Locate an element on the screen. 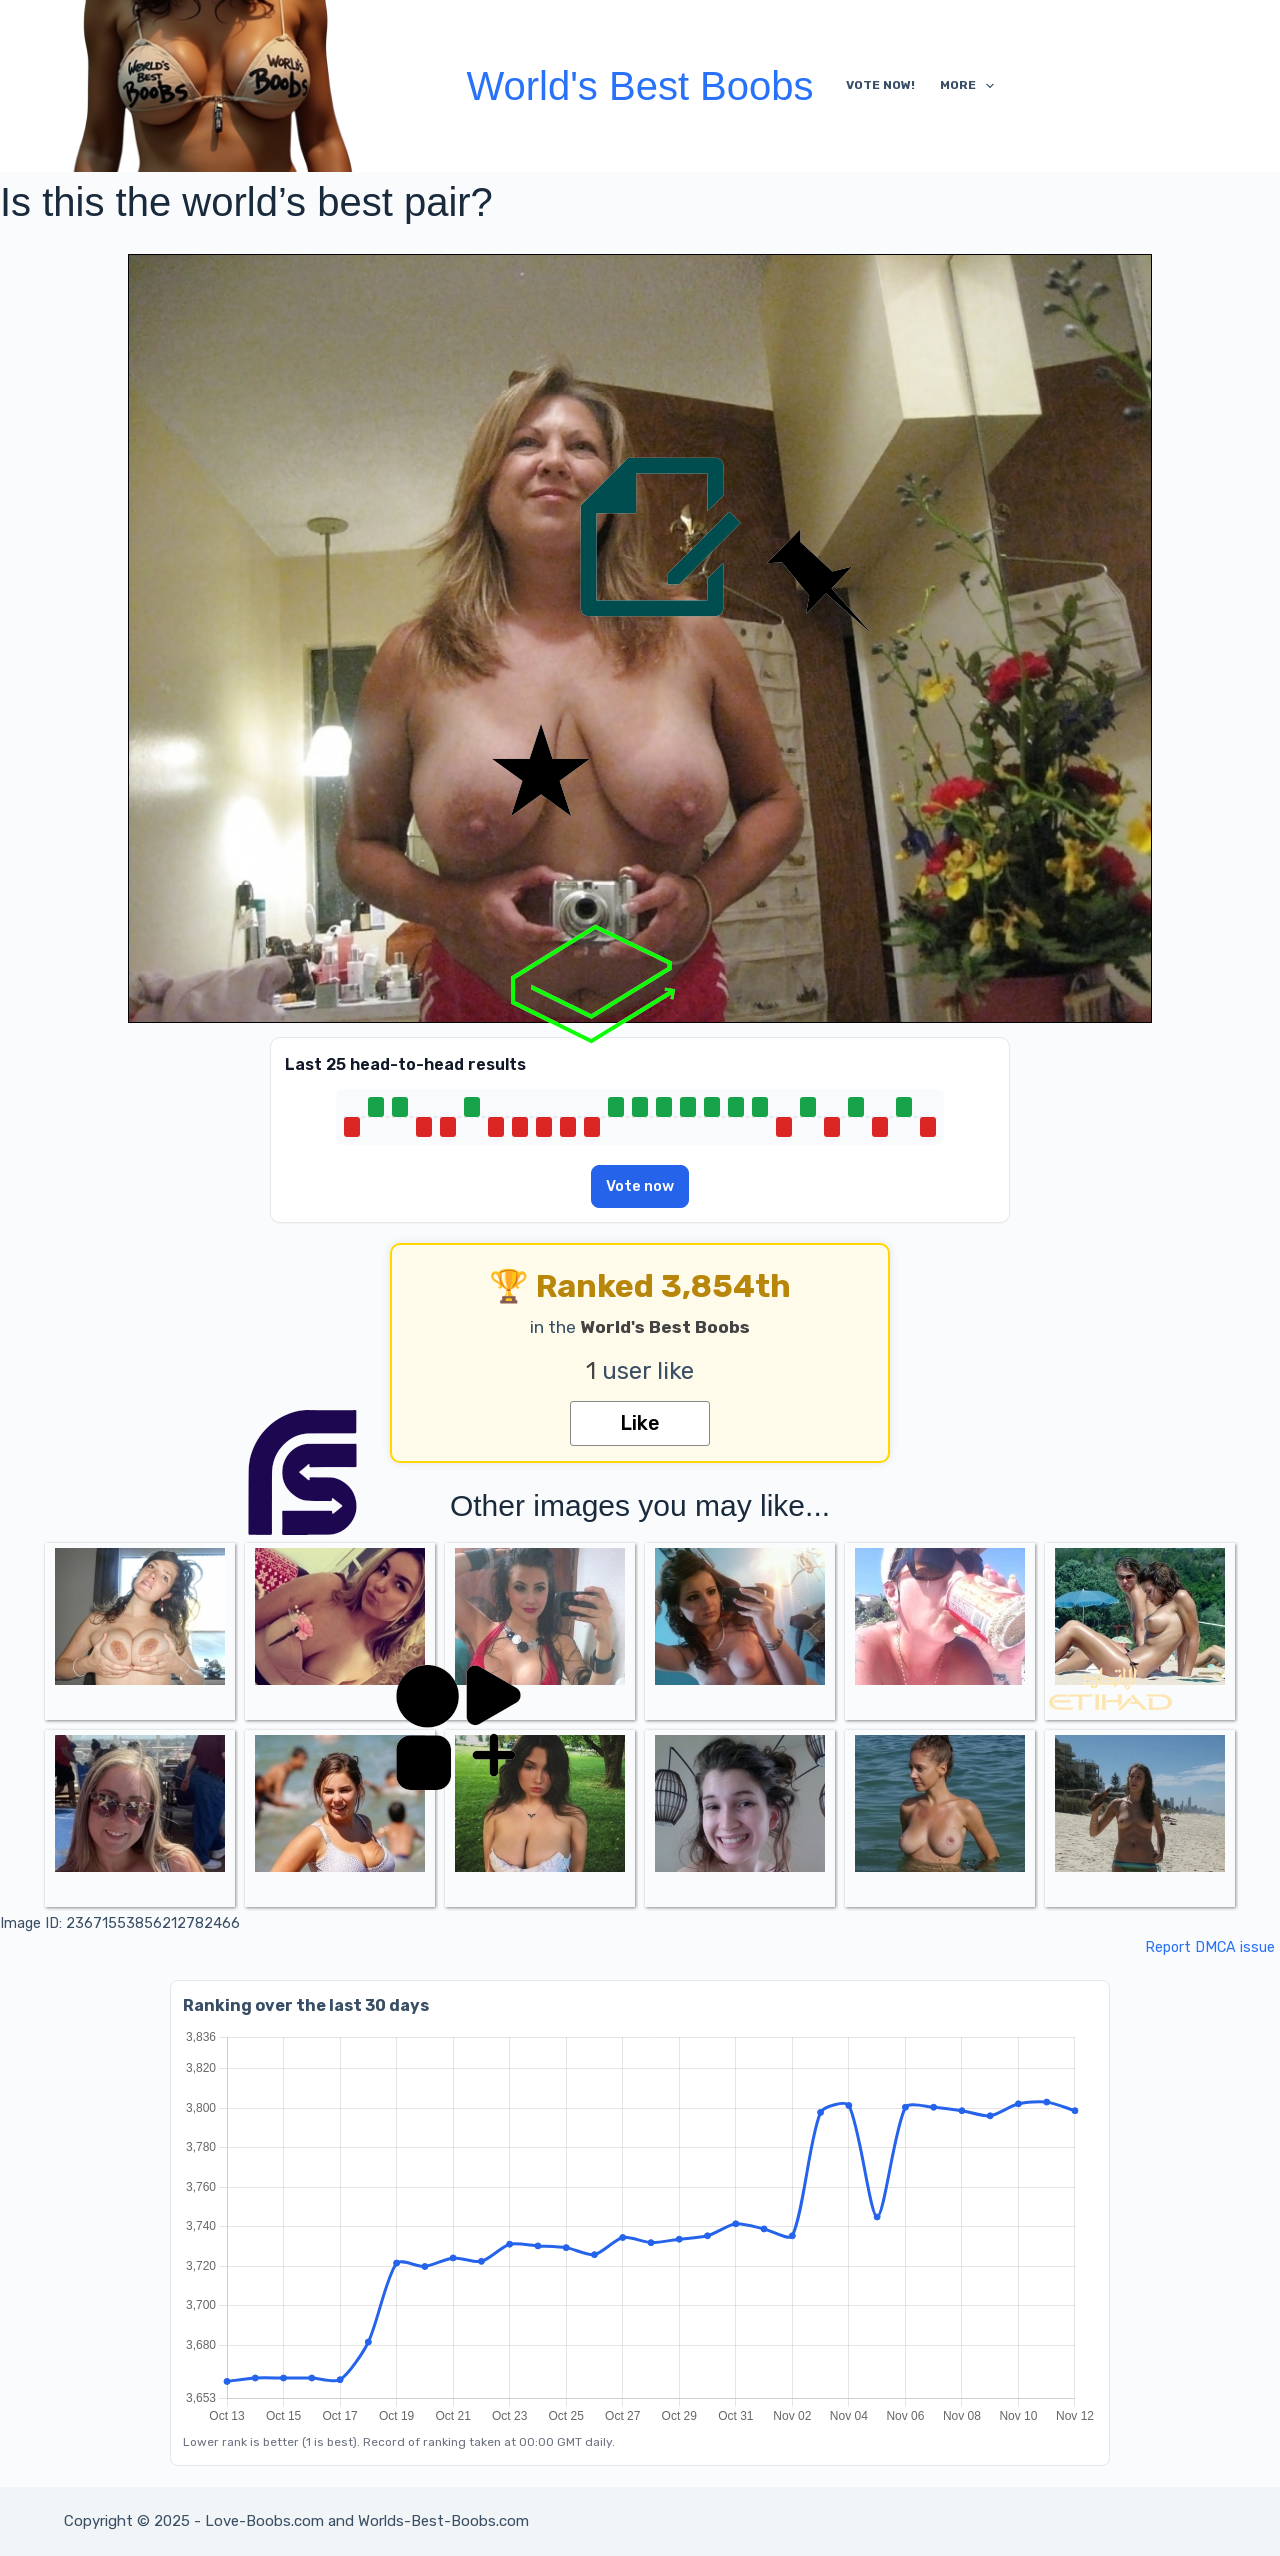  edit a document or file is located at coordinates (652, 537).